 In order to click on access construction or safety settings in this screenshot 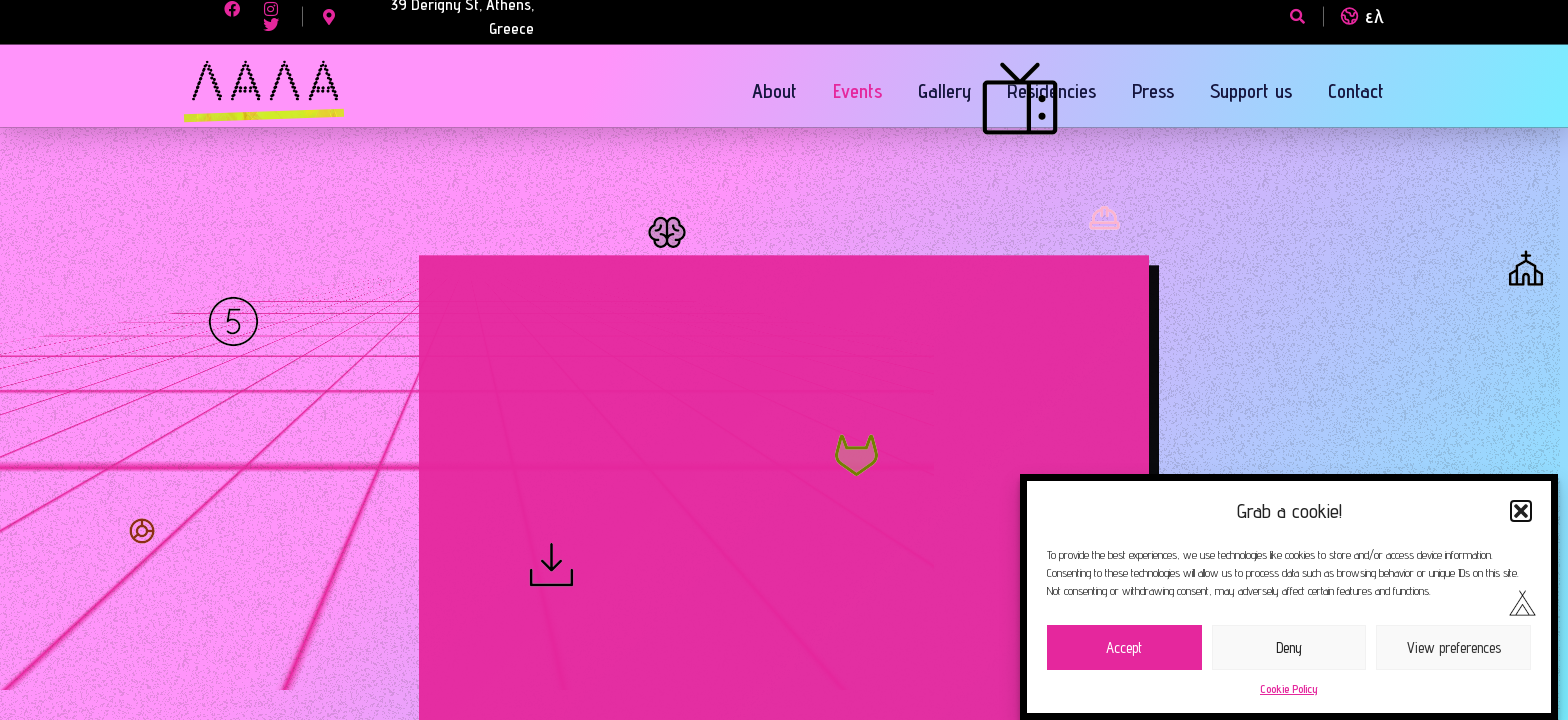, I will do `click(1104, 218)`.